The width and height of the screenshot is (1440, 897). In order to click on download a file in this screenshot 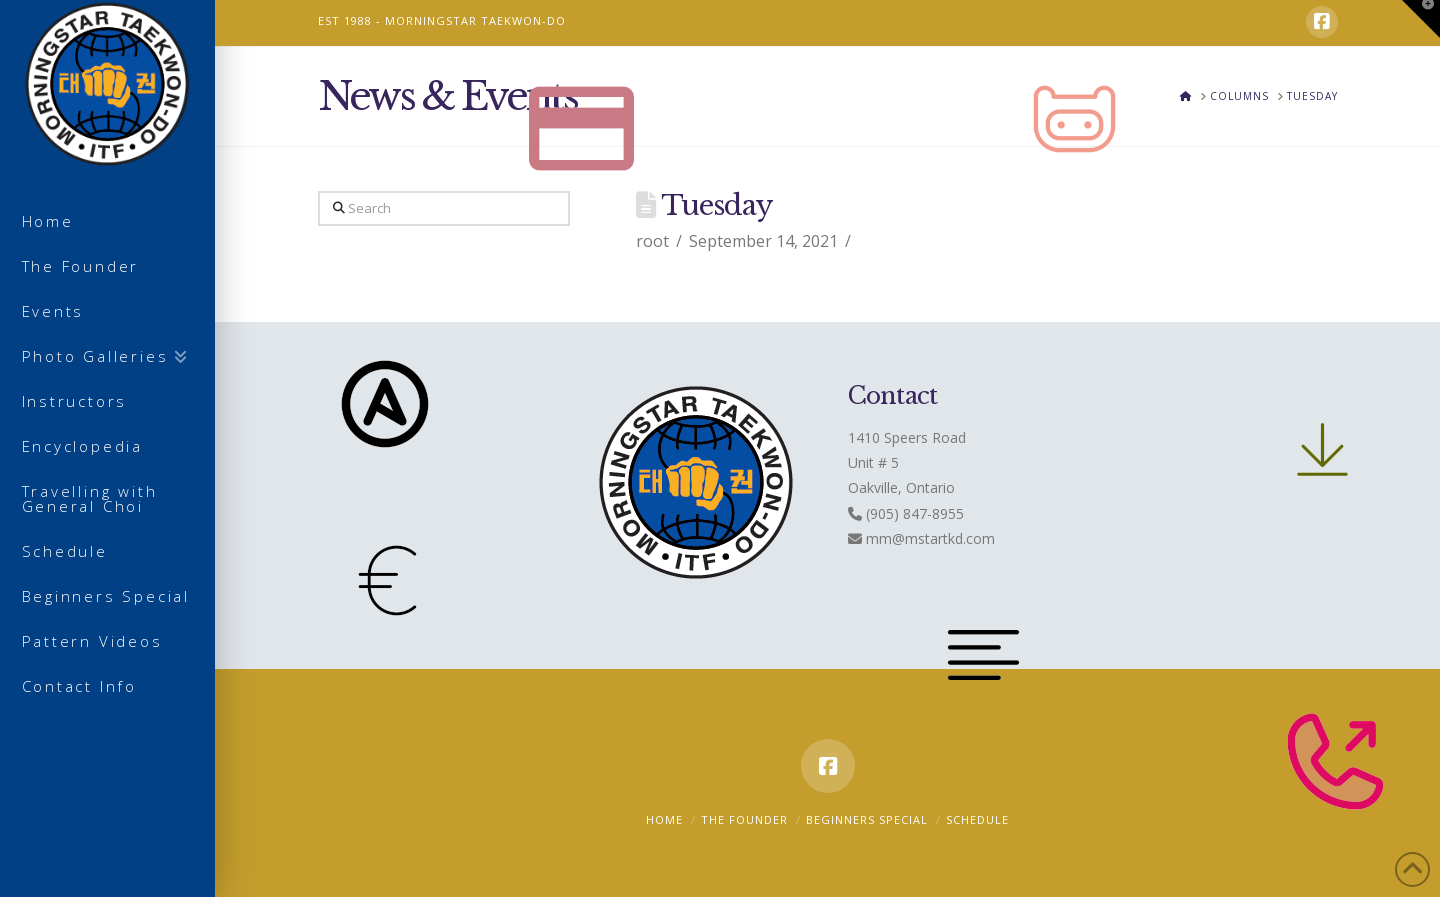, I will do `click(1322, 450)`.